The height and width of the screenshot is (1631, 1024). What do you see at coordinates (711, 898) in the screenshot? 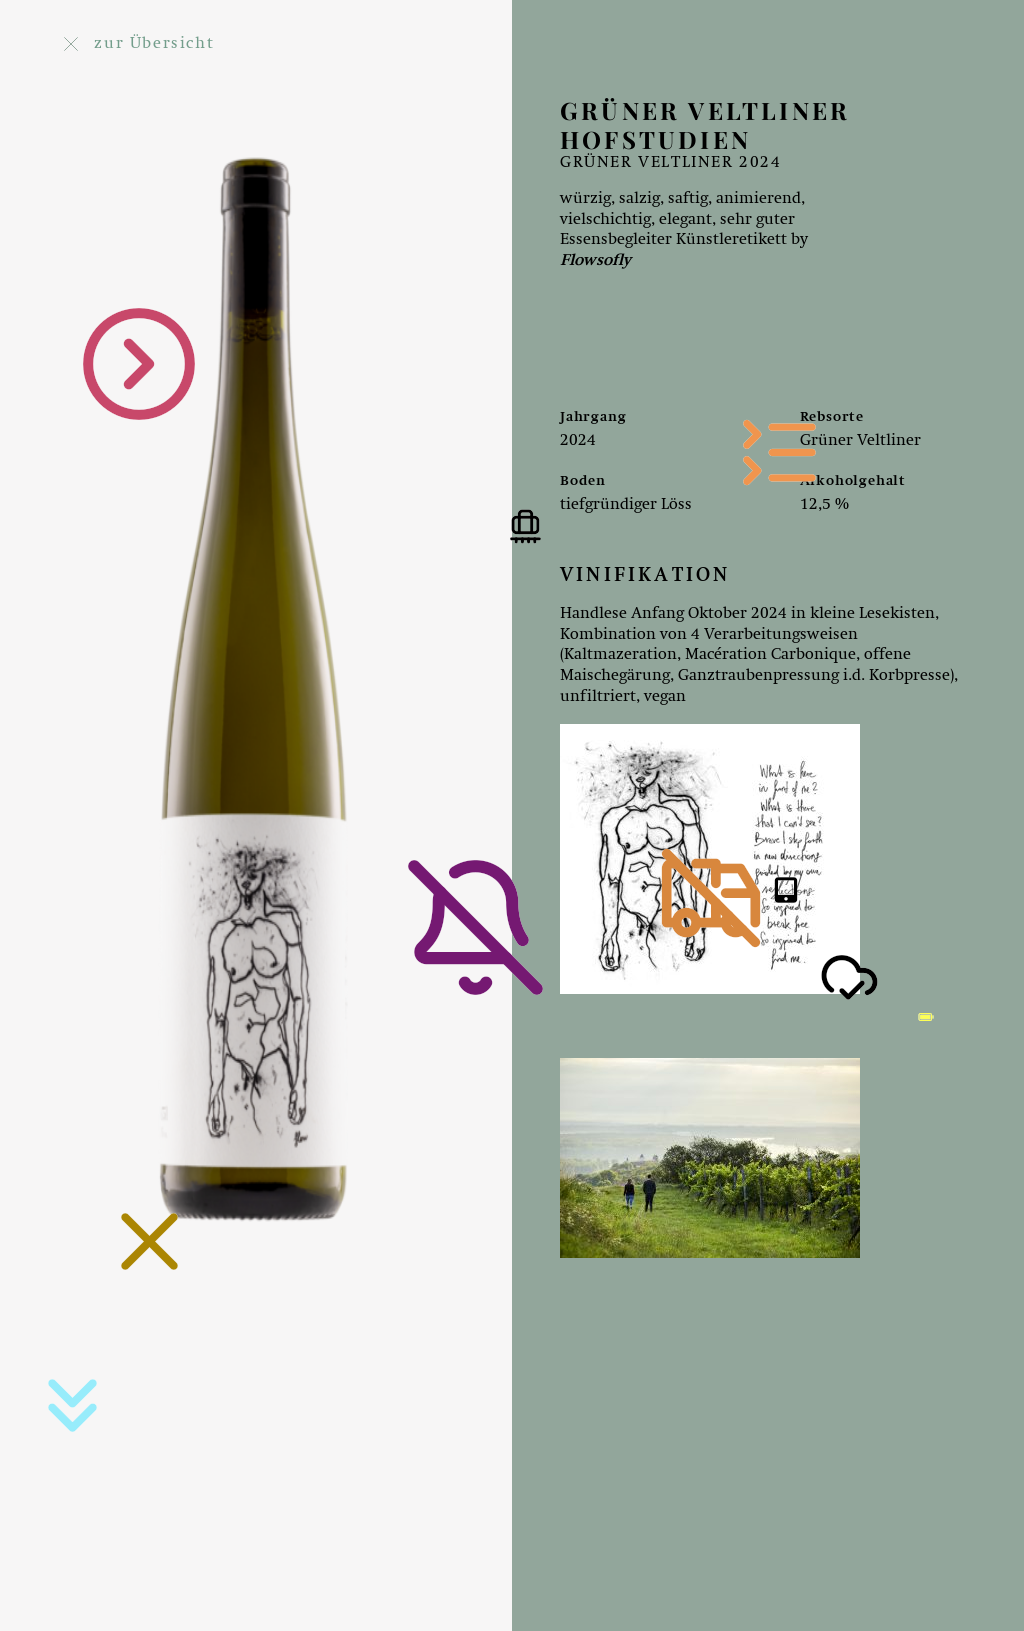
I see `delivery unavailable` at bounding box center [711, 898].